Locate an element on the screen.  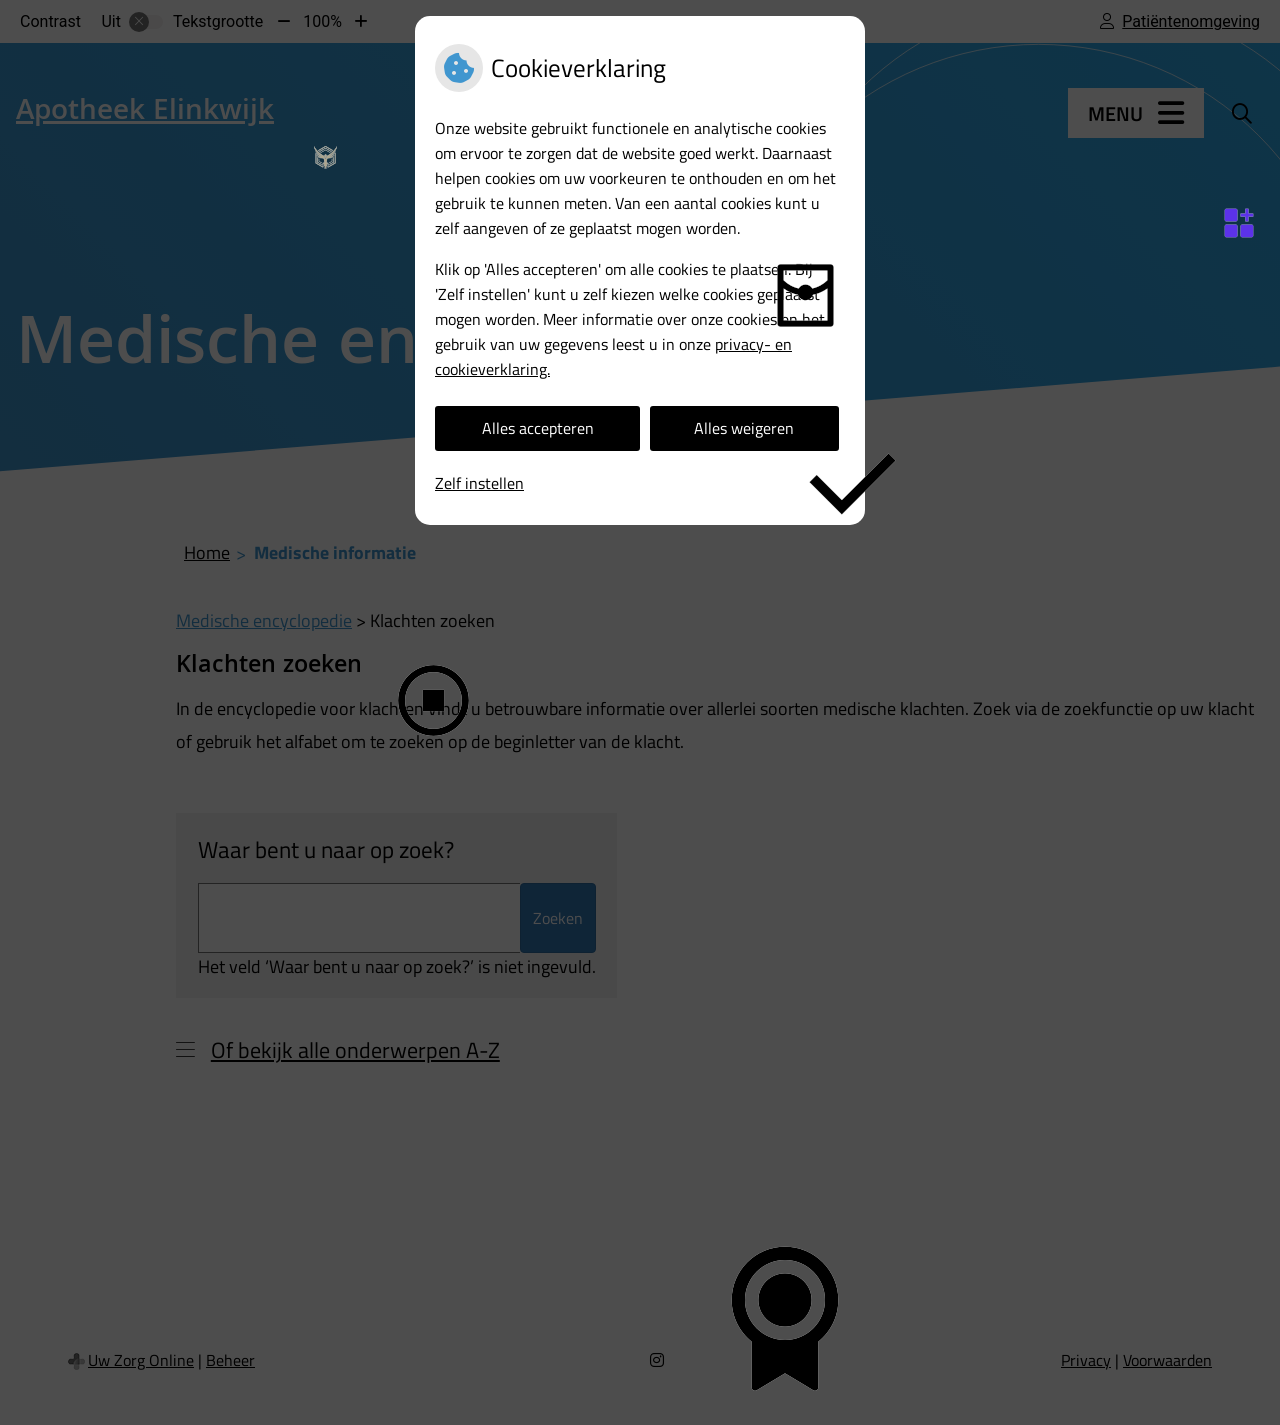
add a new function or module is located at coordinates (1239, 223).